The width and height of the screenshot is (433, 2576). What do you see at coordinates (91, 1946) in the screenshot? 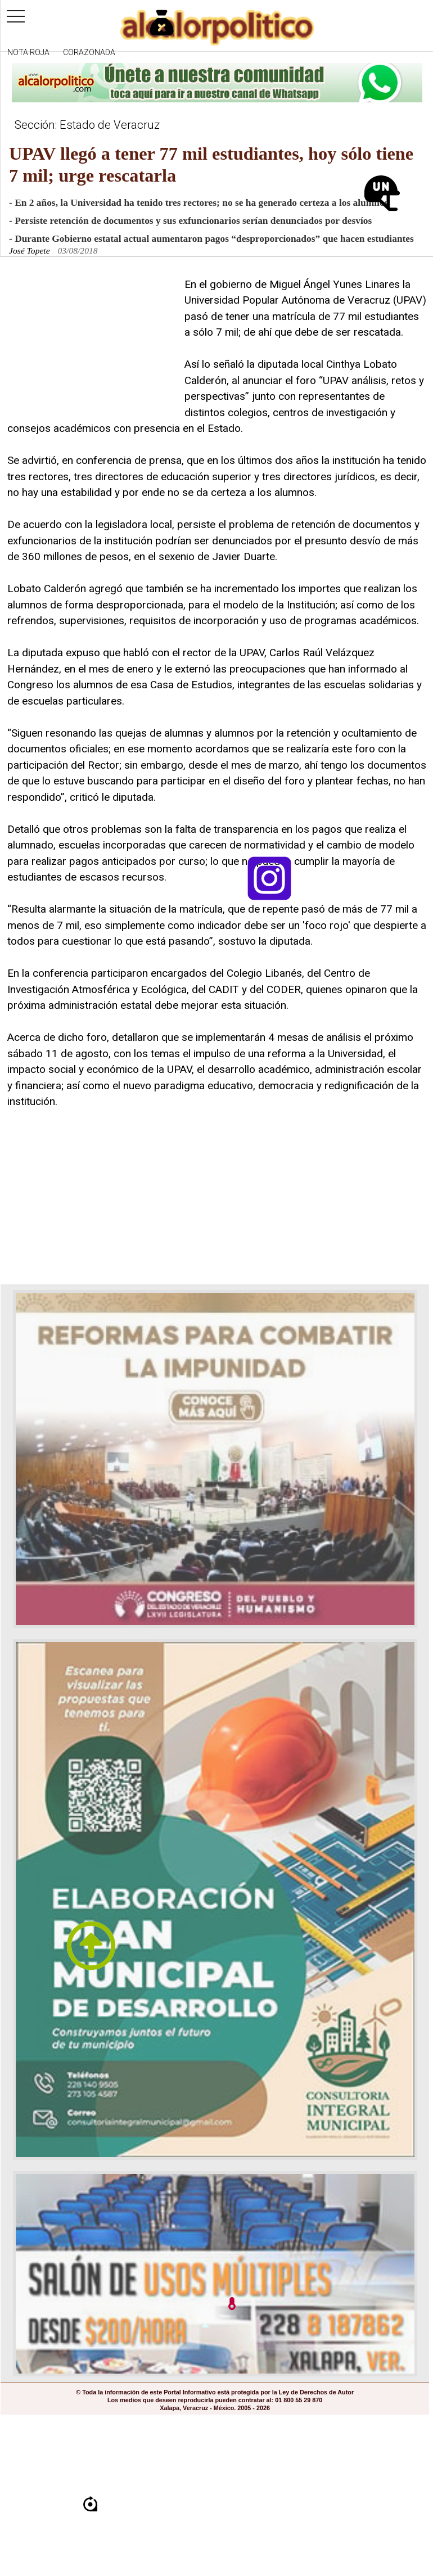
I see `scroll to top of page` at bounding box center [91, 1946].